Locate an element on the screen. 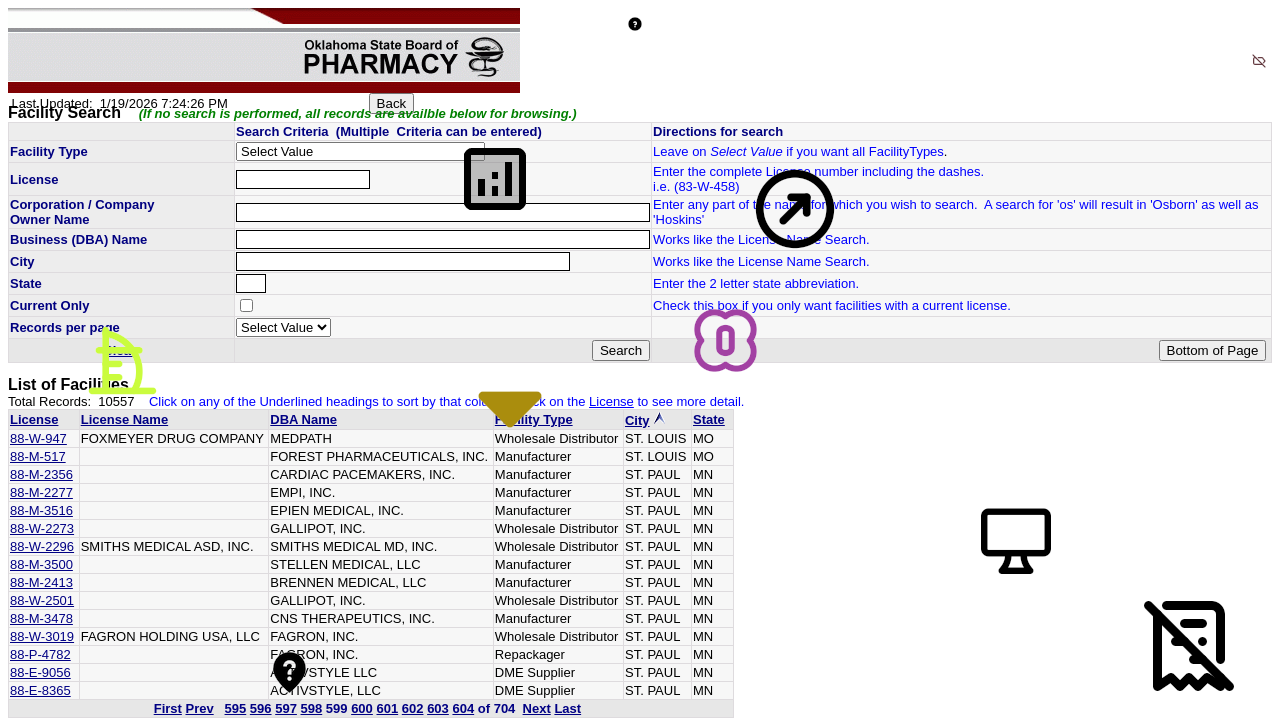  access help or support information is located at coordinates (635, 24).